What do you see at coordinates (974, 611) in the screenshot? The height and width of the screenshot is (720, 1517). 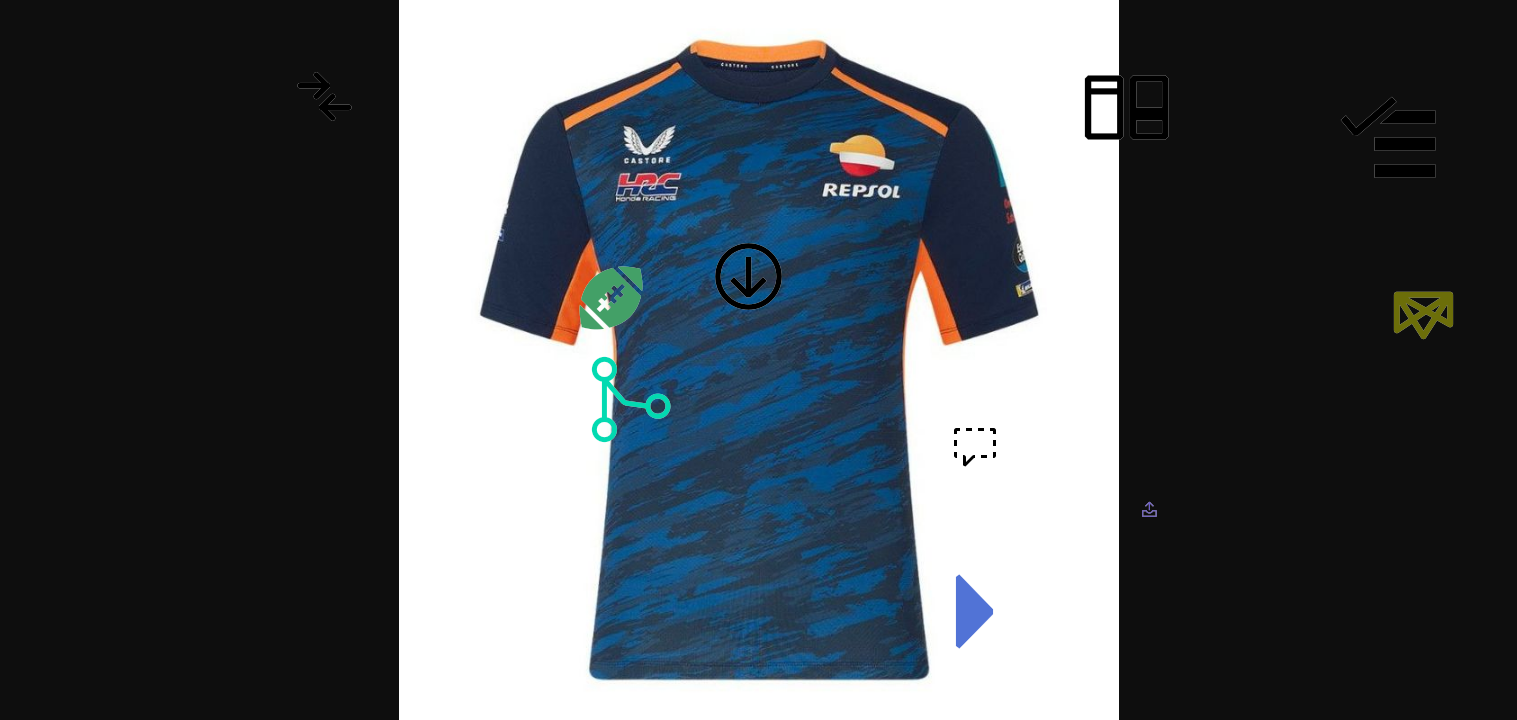 I see `play media or start playback` at bounding box center [974, 611].